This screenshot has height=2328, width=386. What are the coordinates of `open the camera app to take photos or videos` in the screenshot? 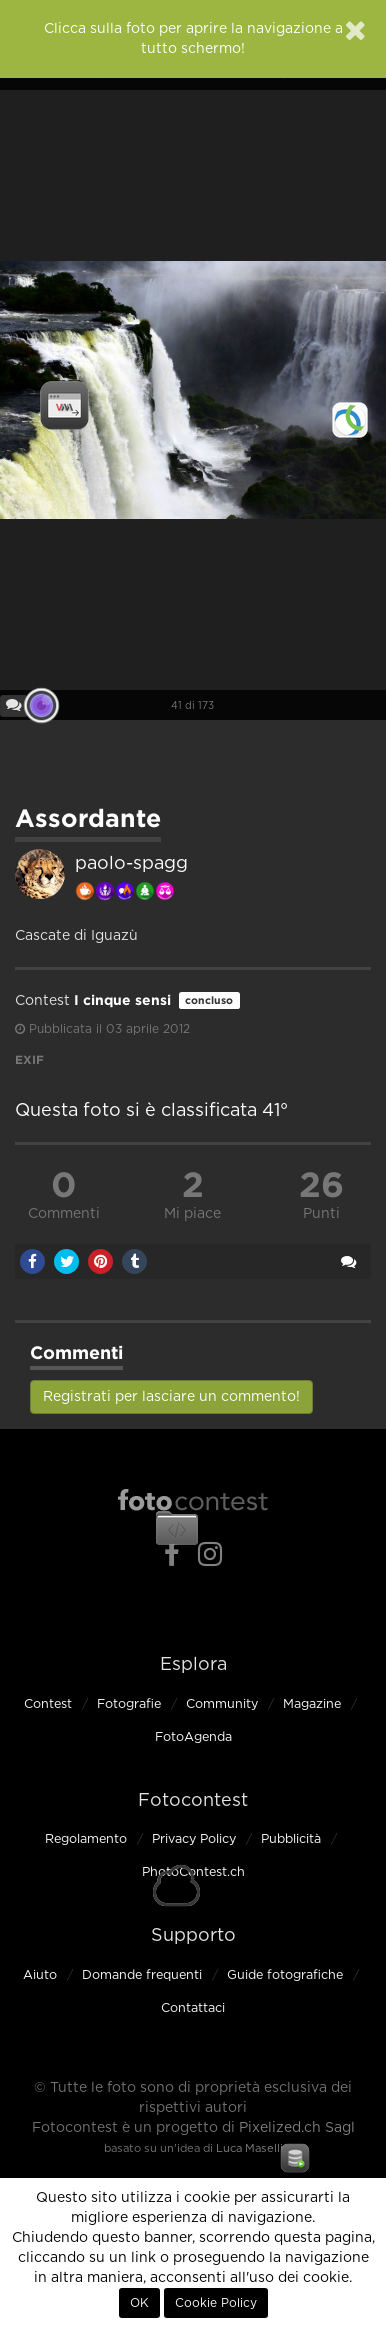 It's located at (41, 705).